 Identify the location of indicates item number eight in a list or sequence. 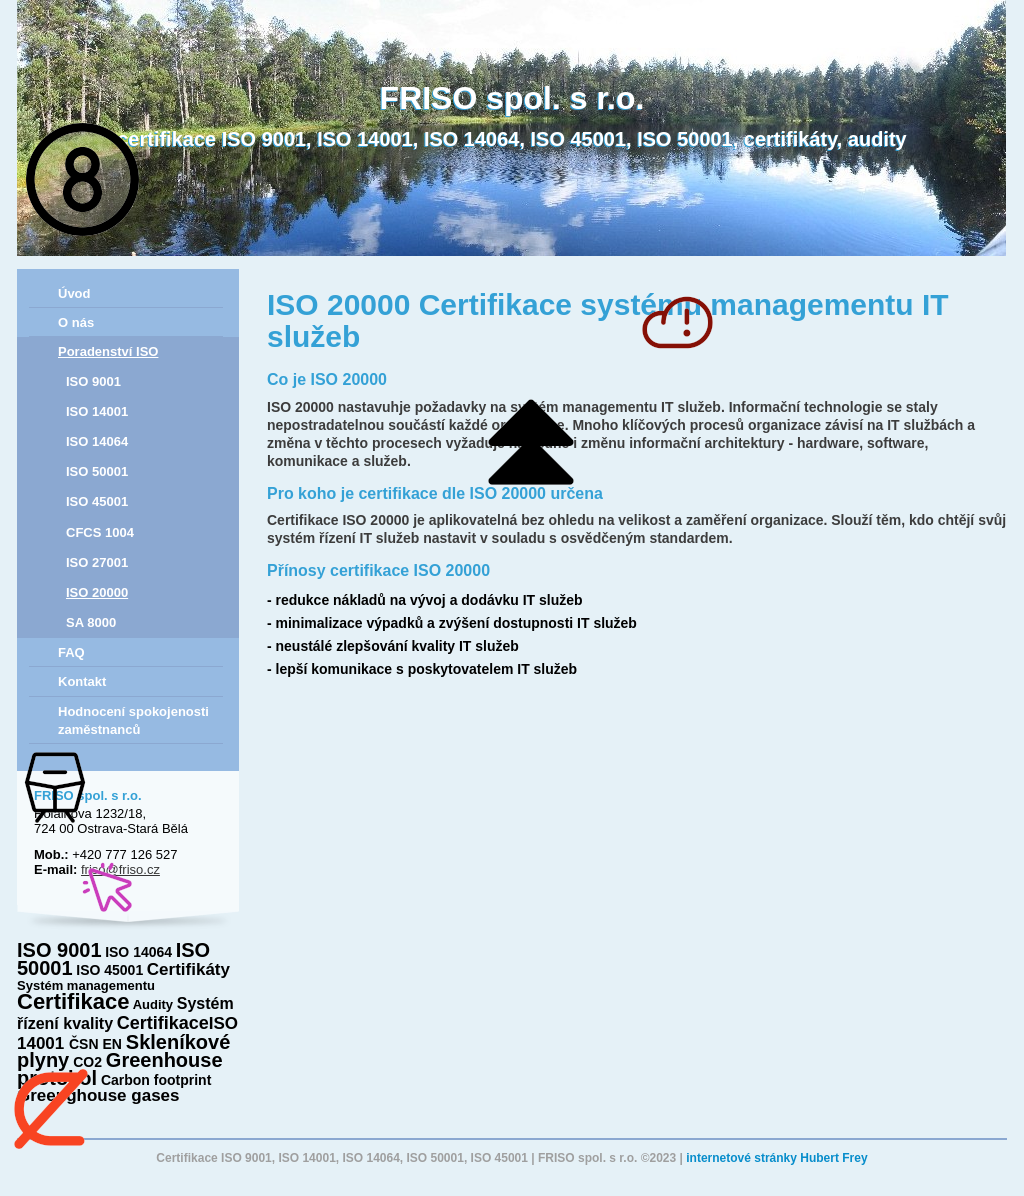
(82, 179).